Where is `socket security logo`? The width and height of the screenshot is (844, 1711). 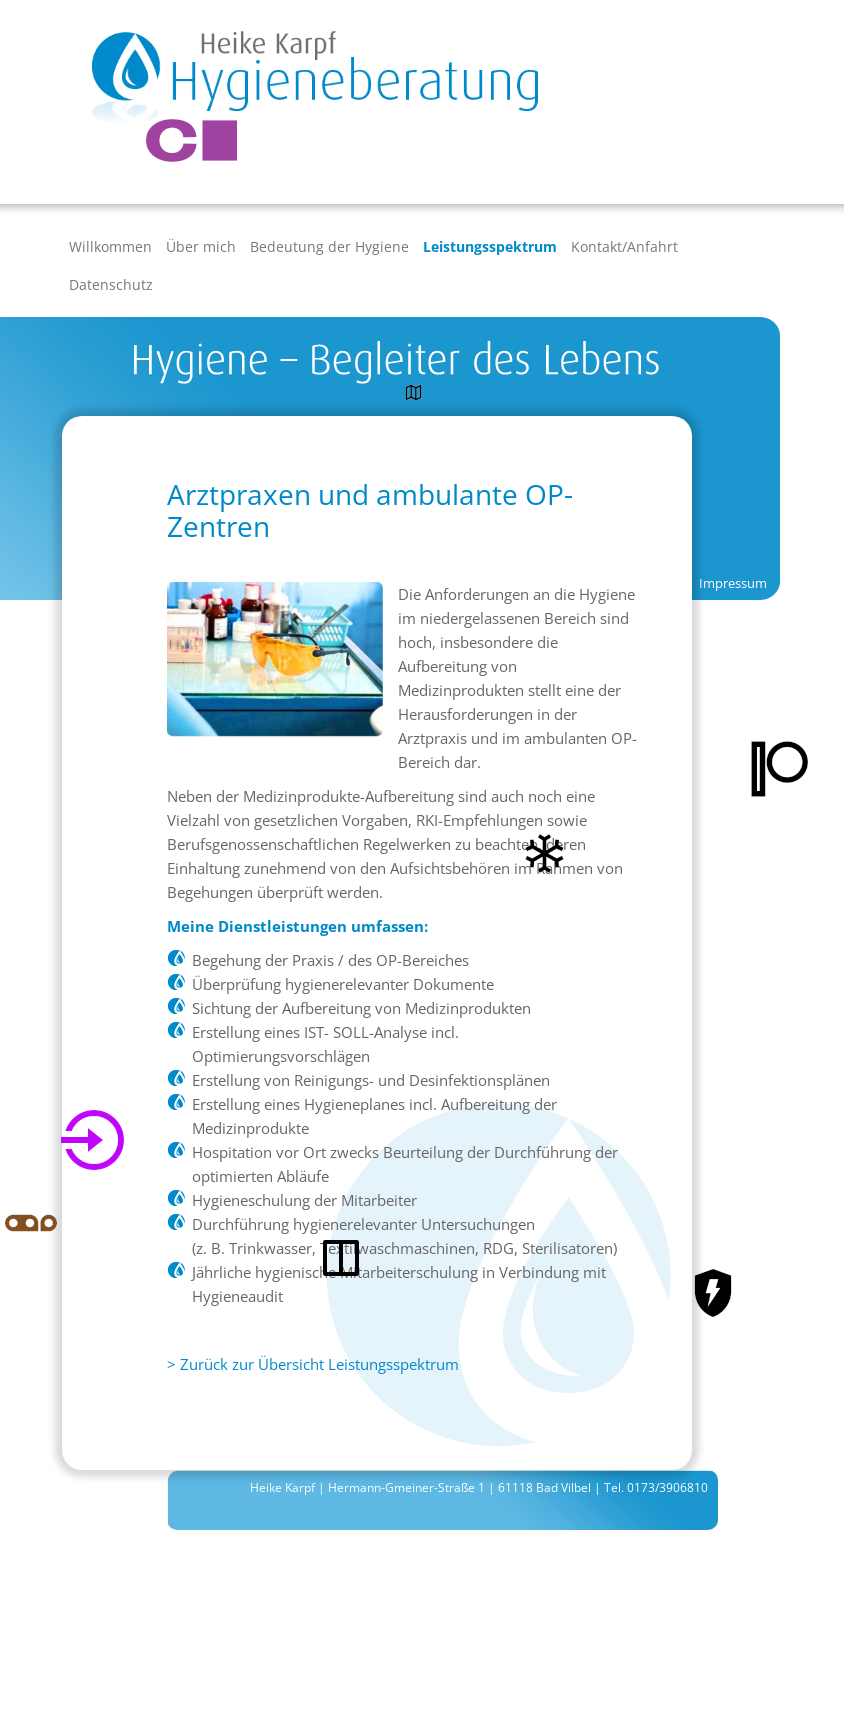
socket security logo is located at coordinates (713, 1293).